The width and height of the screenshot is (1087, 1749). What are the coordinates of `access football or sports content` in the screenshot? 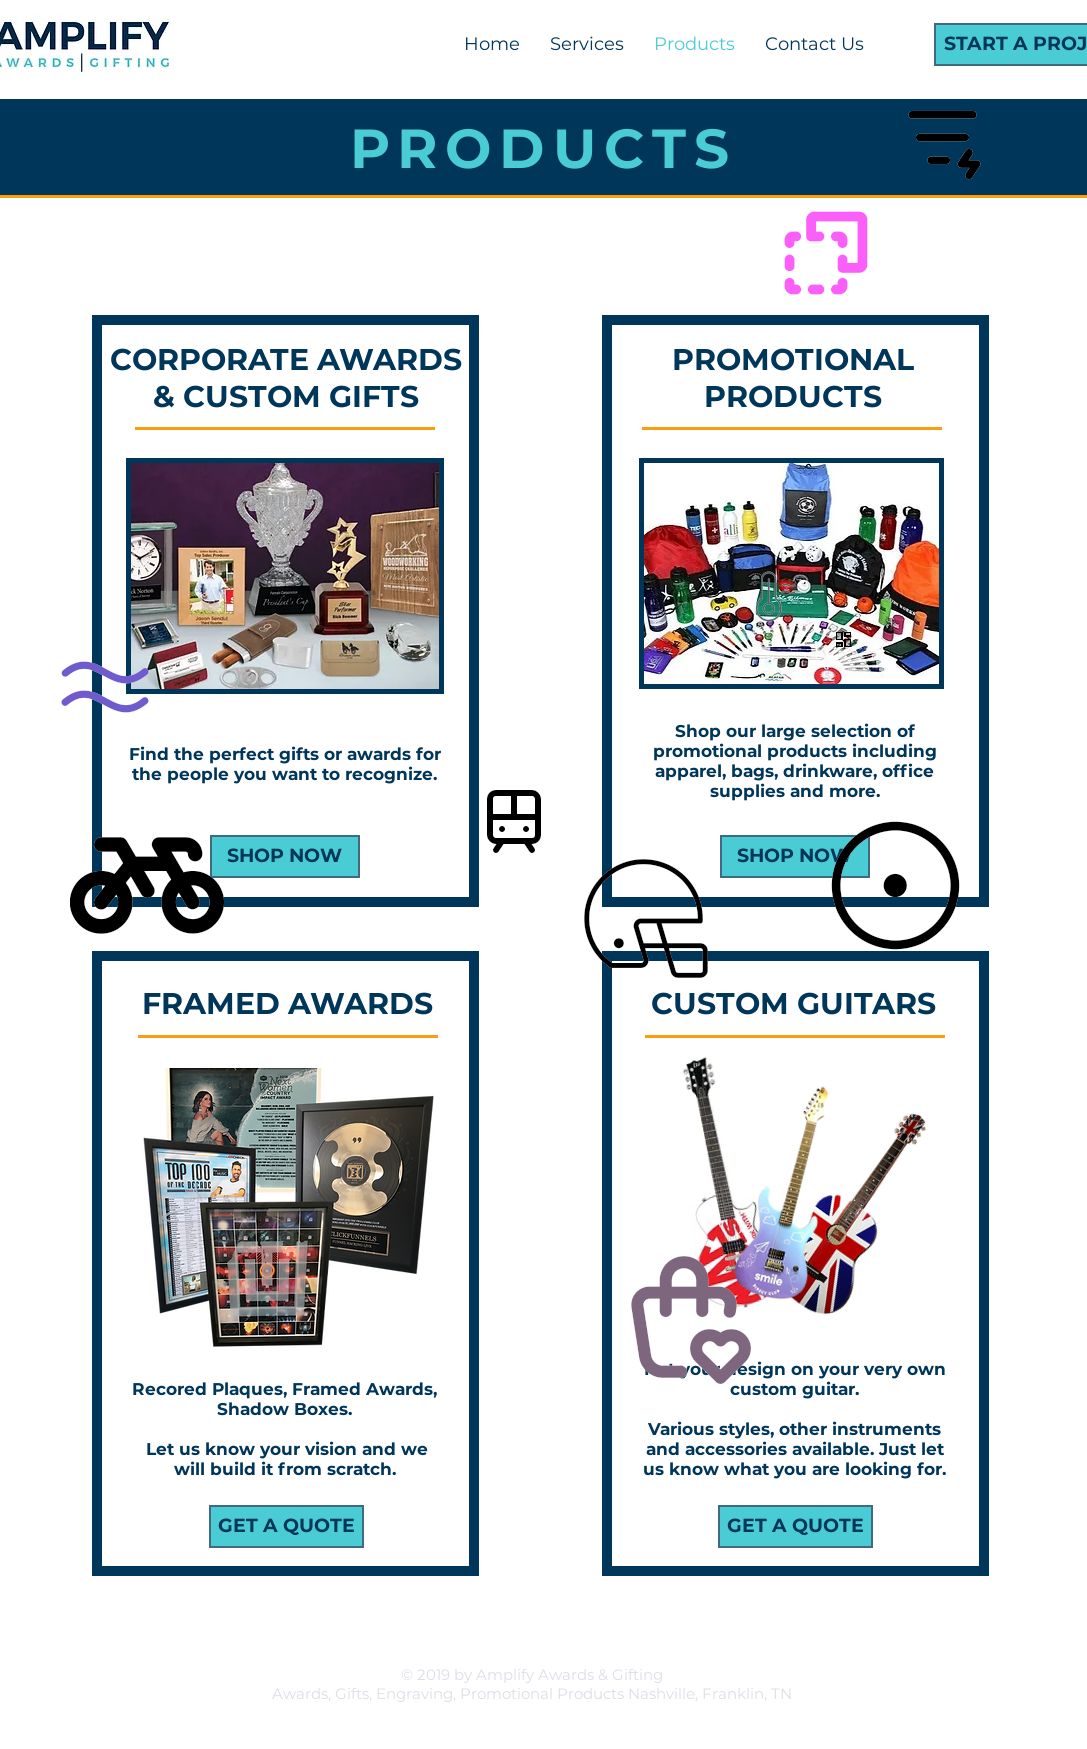 It's located at (646, 921).